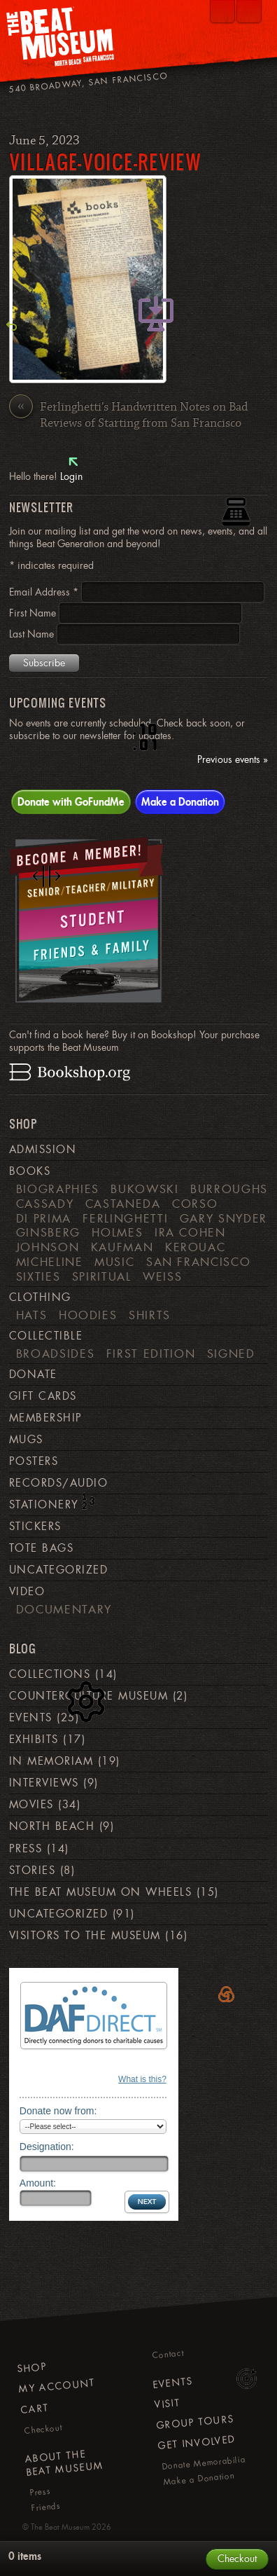 This screenshot has height=2576, width=277. I want to click on split view horizontally, so click(46, 876).